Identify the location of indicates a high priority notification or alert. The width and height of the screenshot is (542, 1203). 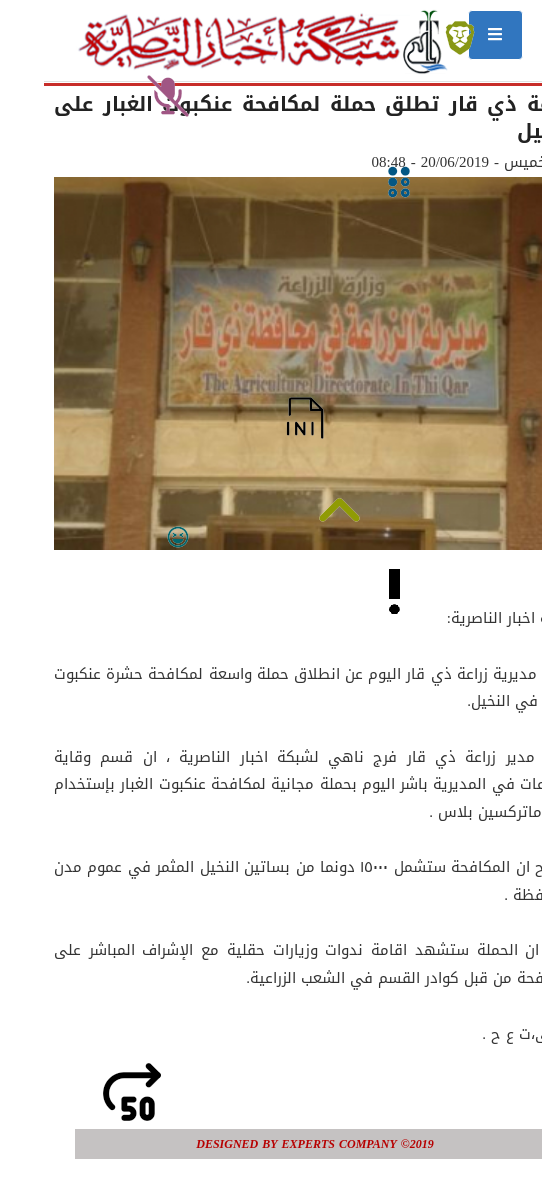
(394, 591).